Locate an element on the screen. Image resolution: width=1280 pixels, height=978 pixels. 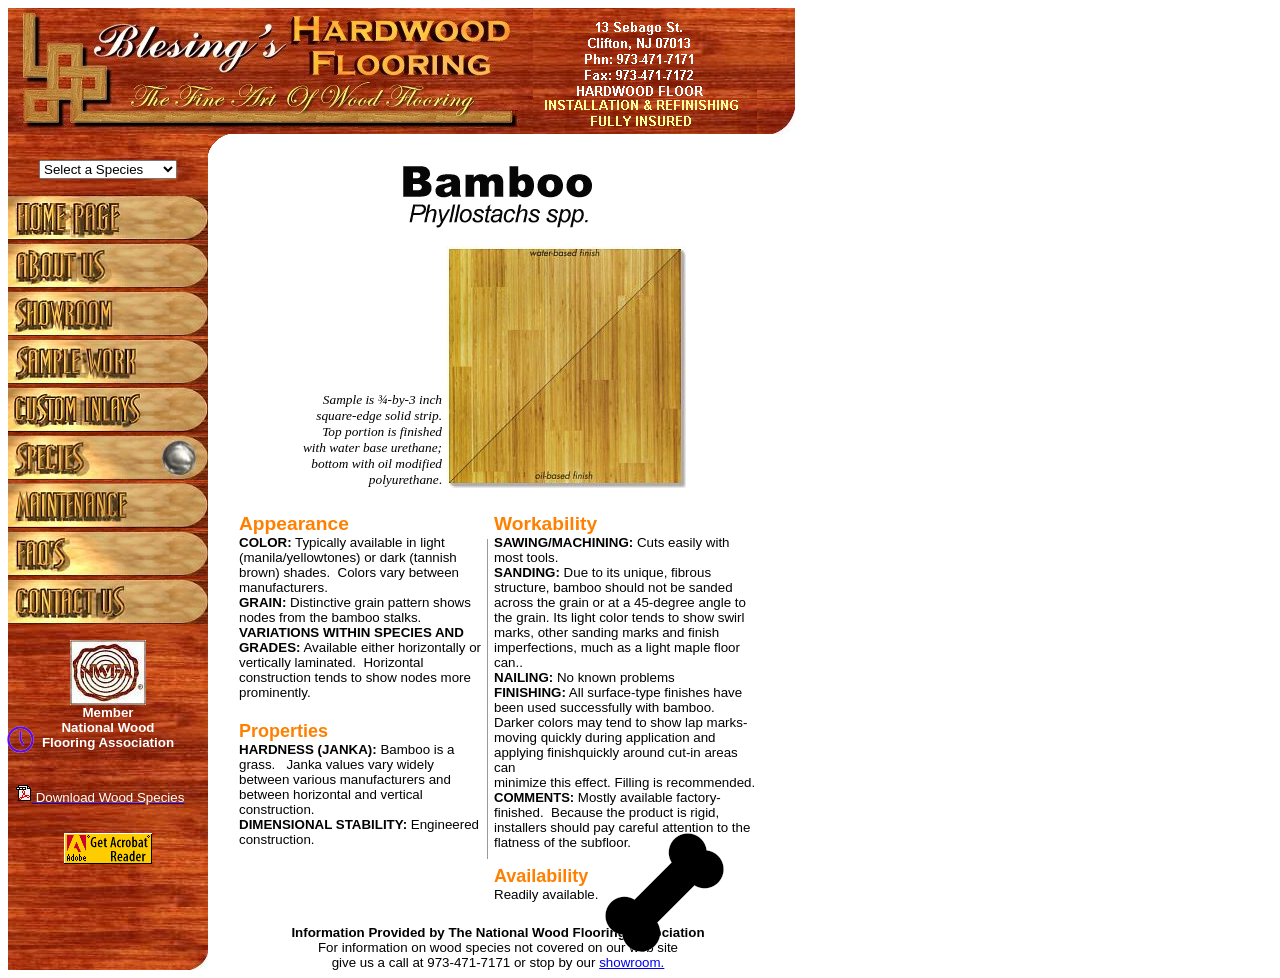
indicates the time is 5 o'clock is located at coordinates (20, 739).